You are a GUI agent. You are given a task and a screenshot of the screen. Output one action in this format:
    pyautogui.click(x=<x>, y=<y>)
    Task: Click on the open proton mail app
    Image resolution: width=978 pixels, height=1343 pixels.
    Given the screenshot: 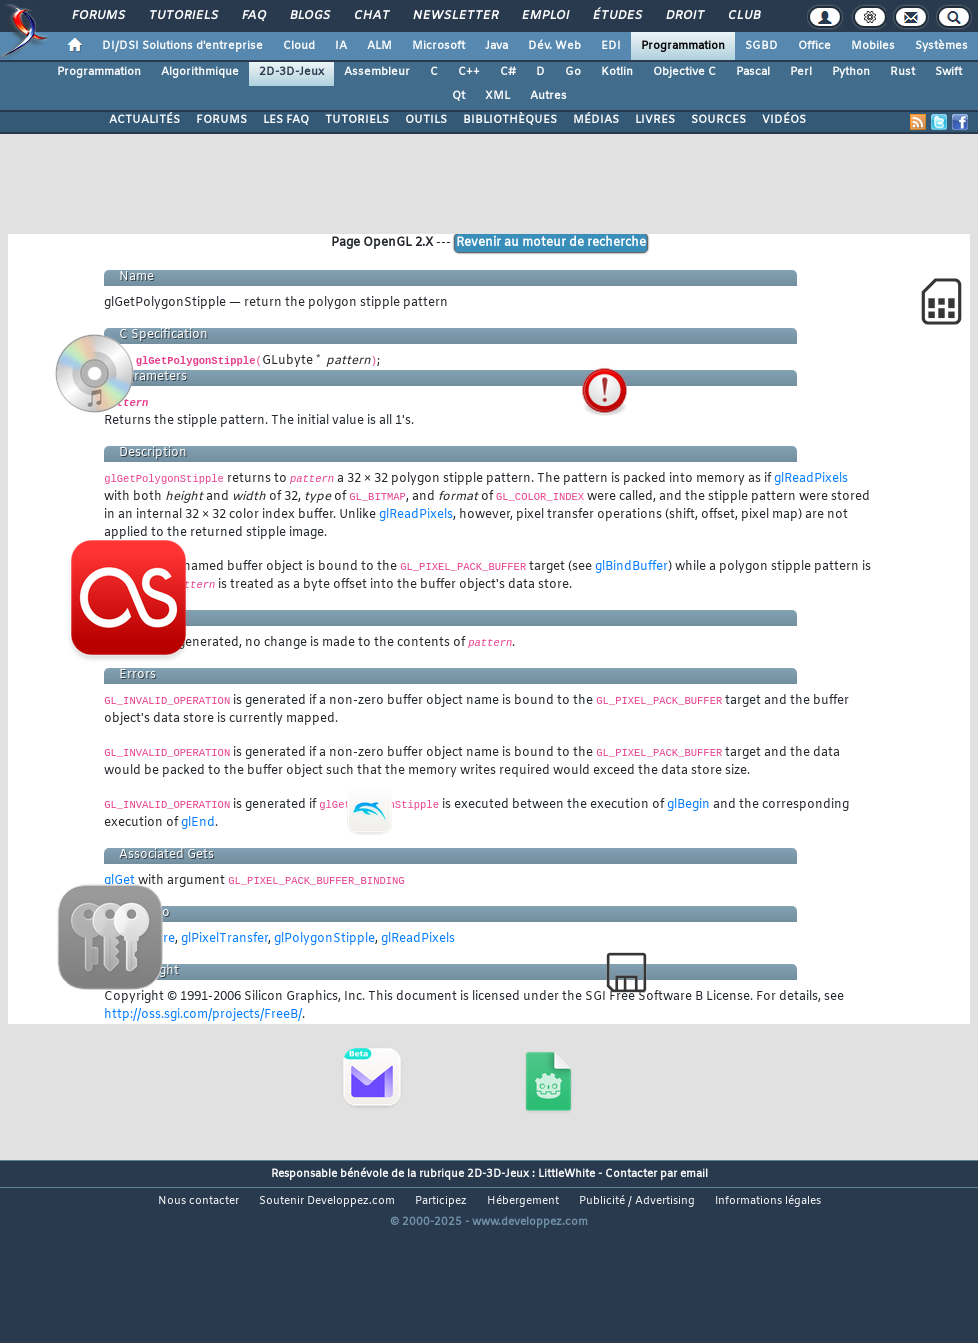 What is the action you would take?
    pyautogui.click(x=372, y=1077)
    